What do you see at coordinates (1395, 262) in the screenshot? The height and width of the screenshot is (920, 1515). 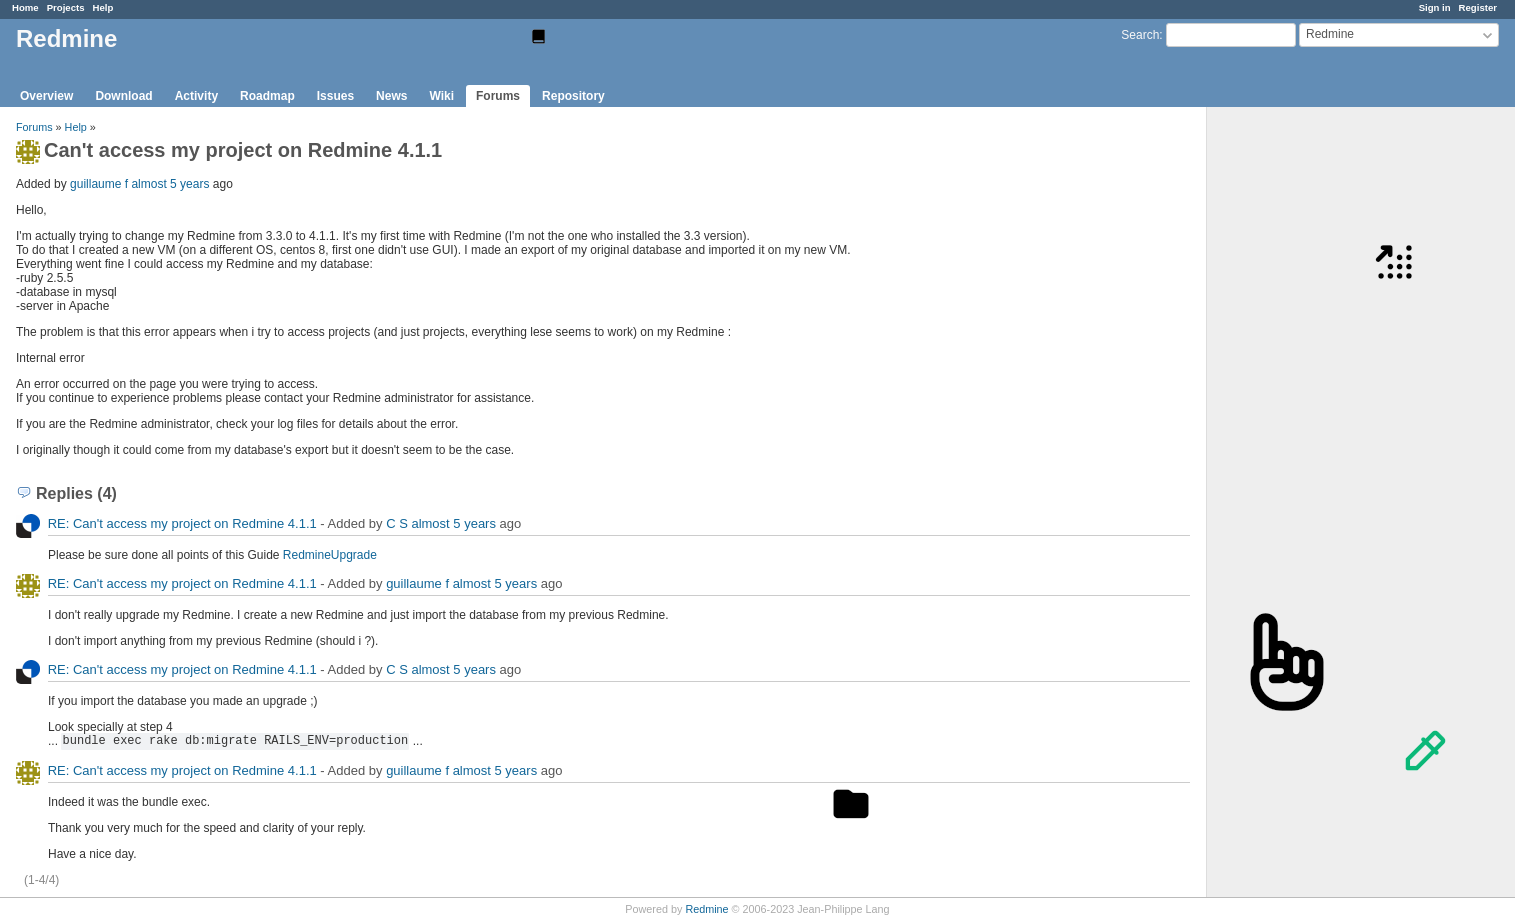 I see `export or share data` at bounding box center [1395, 262].